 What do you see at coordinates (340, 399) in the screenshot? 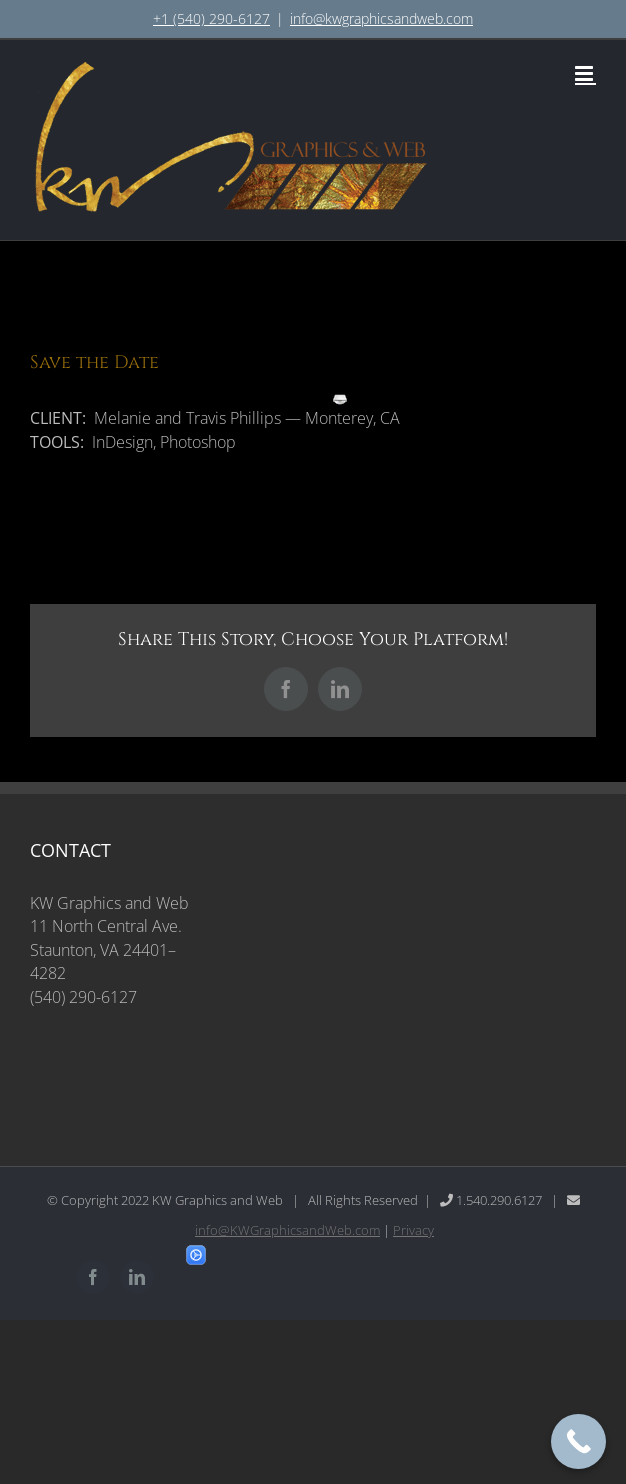
I see `access optical disc drive settings` at bounding box center [340, 399].